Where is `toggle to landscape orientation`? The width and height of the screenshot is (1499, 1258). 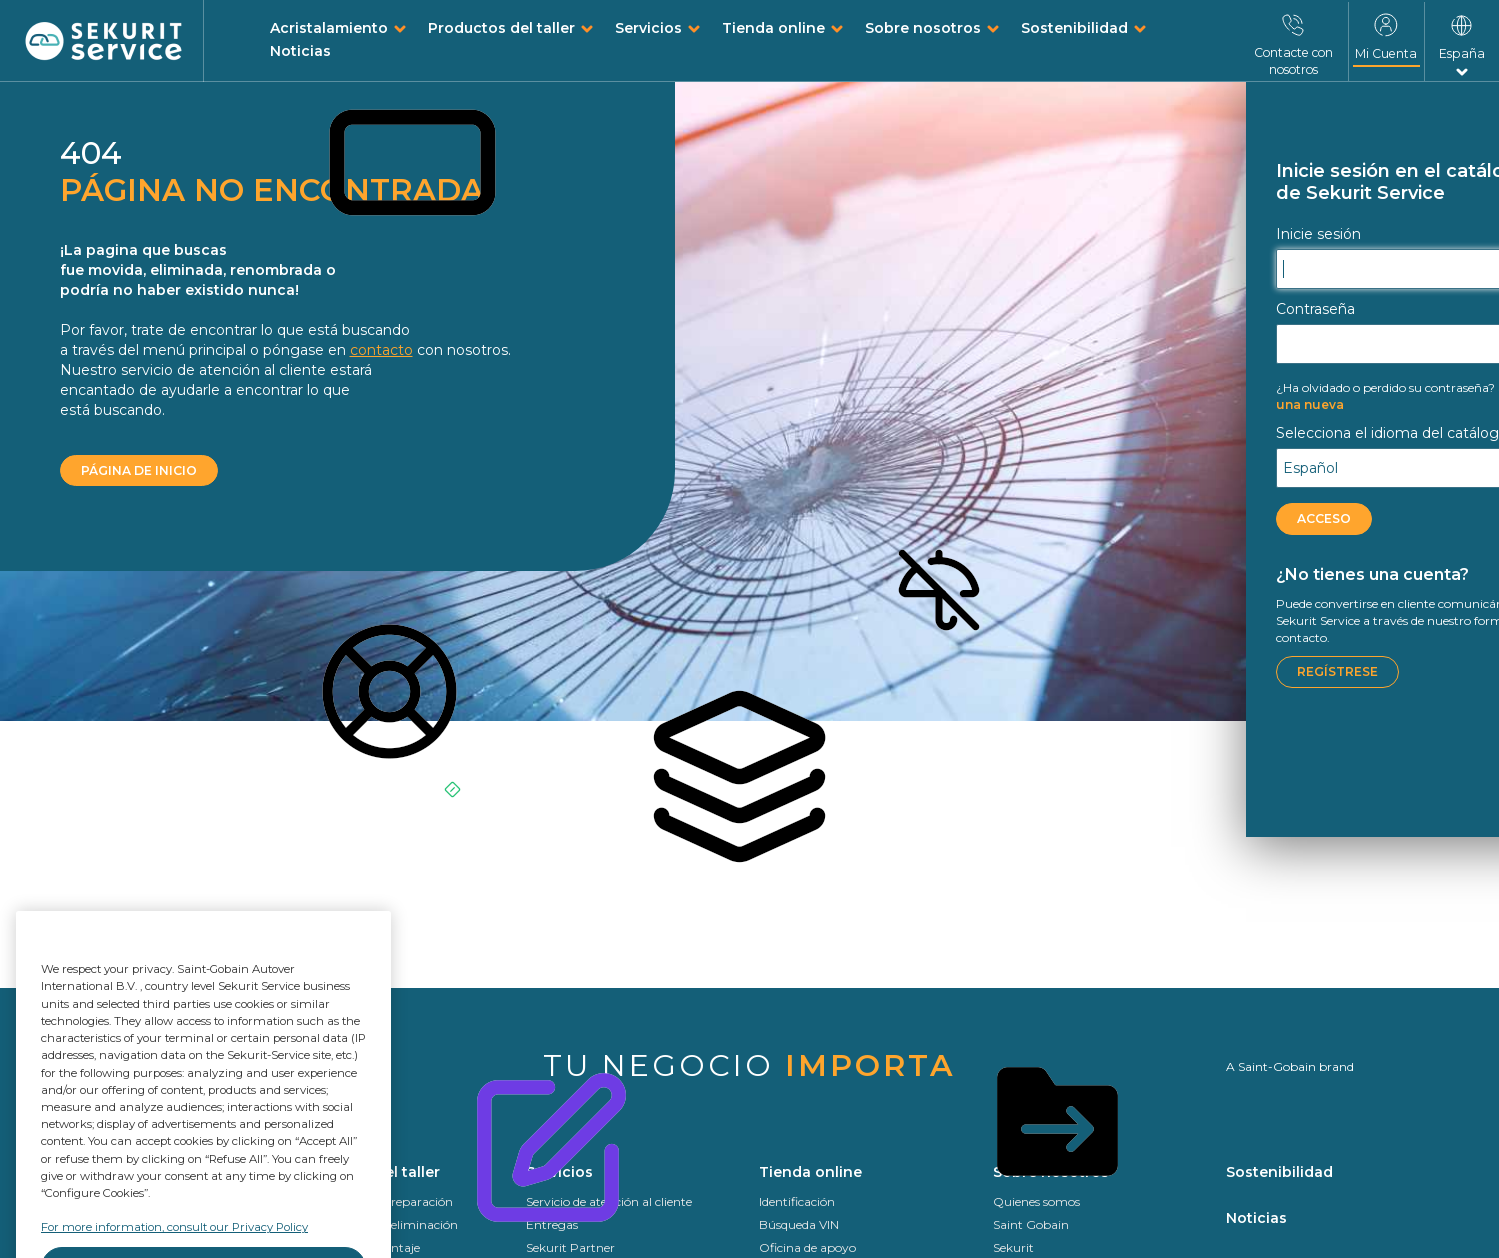
toggle to landscape orientation is located at coordinates (412, 162).